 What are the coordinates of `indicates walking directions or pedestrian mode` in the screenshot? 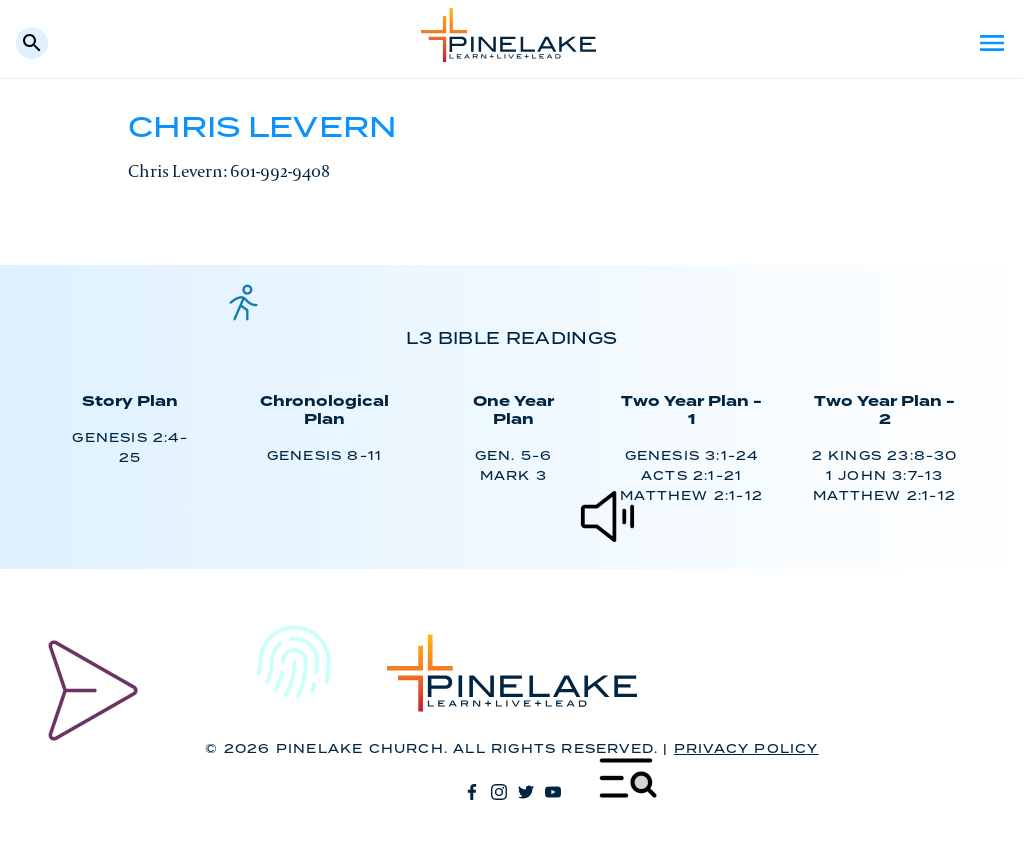 It's located at (243, 302).